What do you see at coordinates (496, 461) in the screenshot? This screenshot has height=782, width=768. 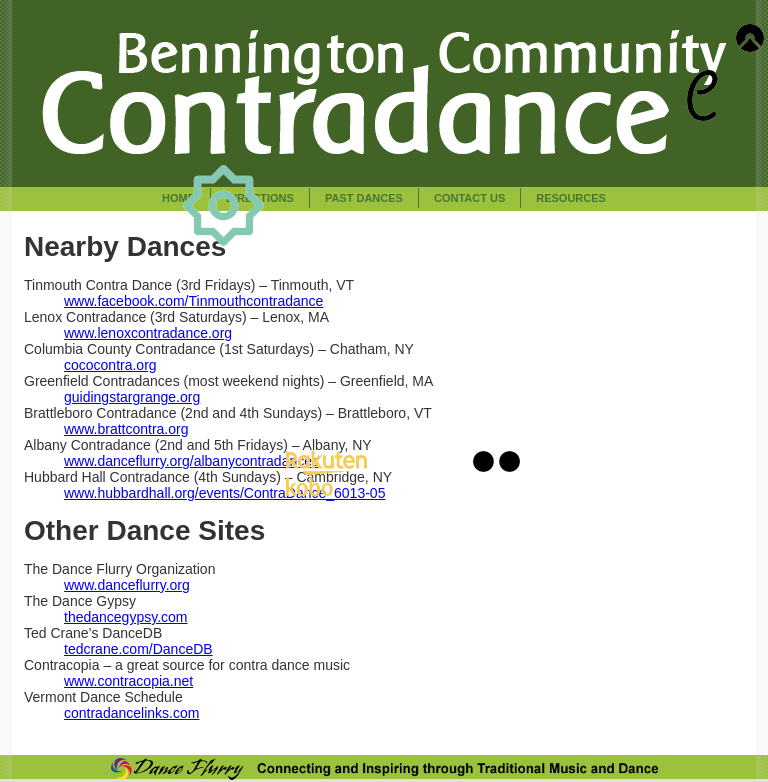 I see `open Flickr app` at bounding box center [496, 461].